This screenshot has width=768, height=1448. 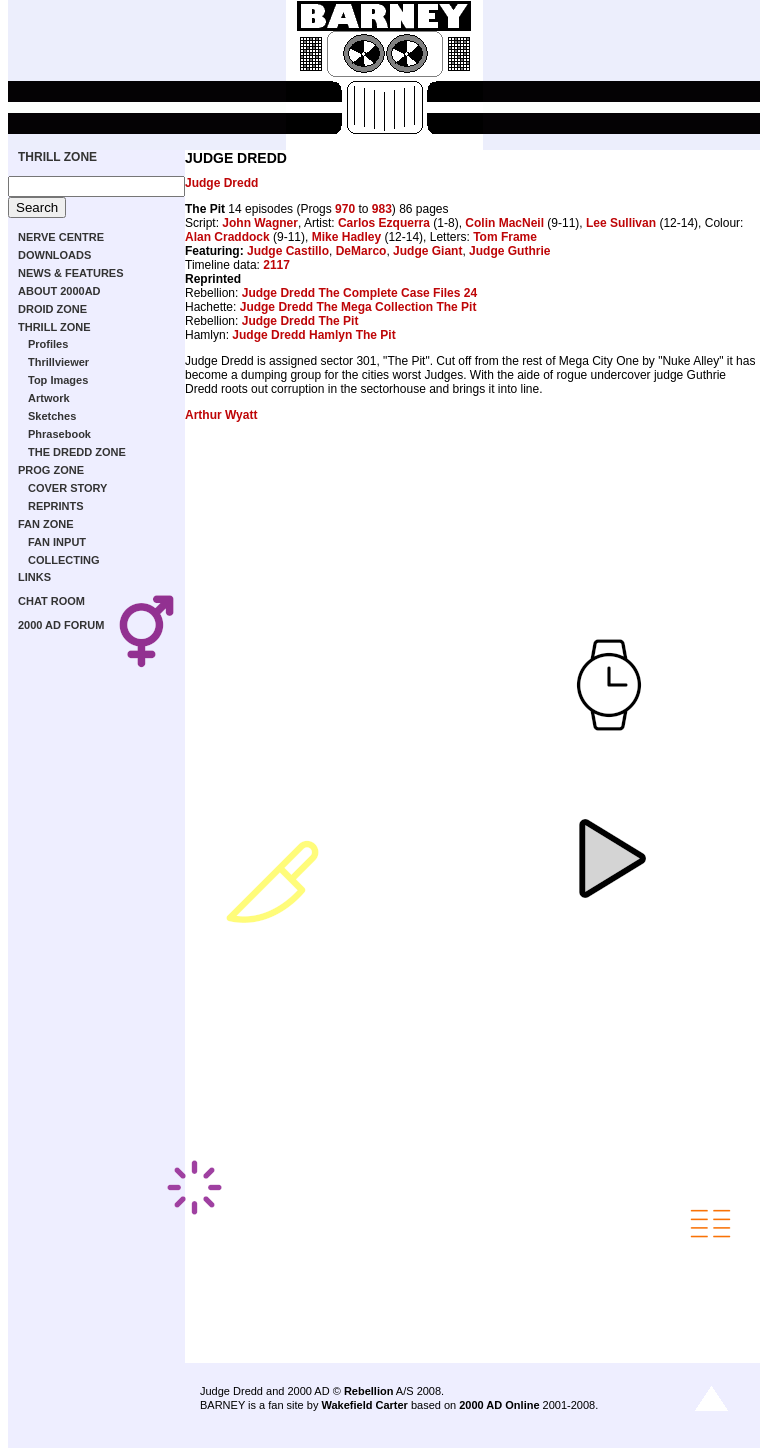 I want to click on access cutting or slicing tools, so click(x=272, y=883).